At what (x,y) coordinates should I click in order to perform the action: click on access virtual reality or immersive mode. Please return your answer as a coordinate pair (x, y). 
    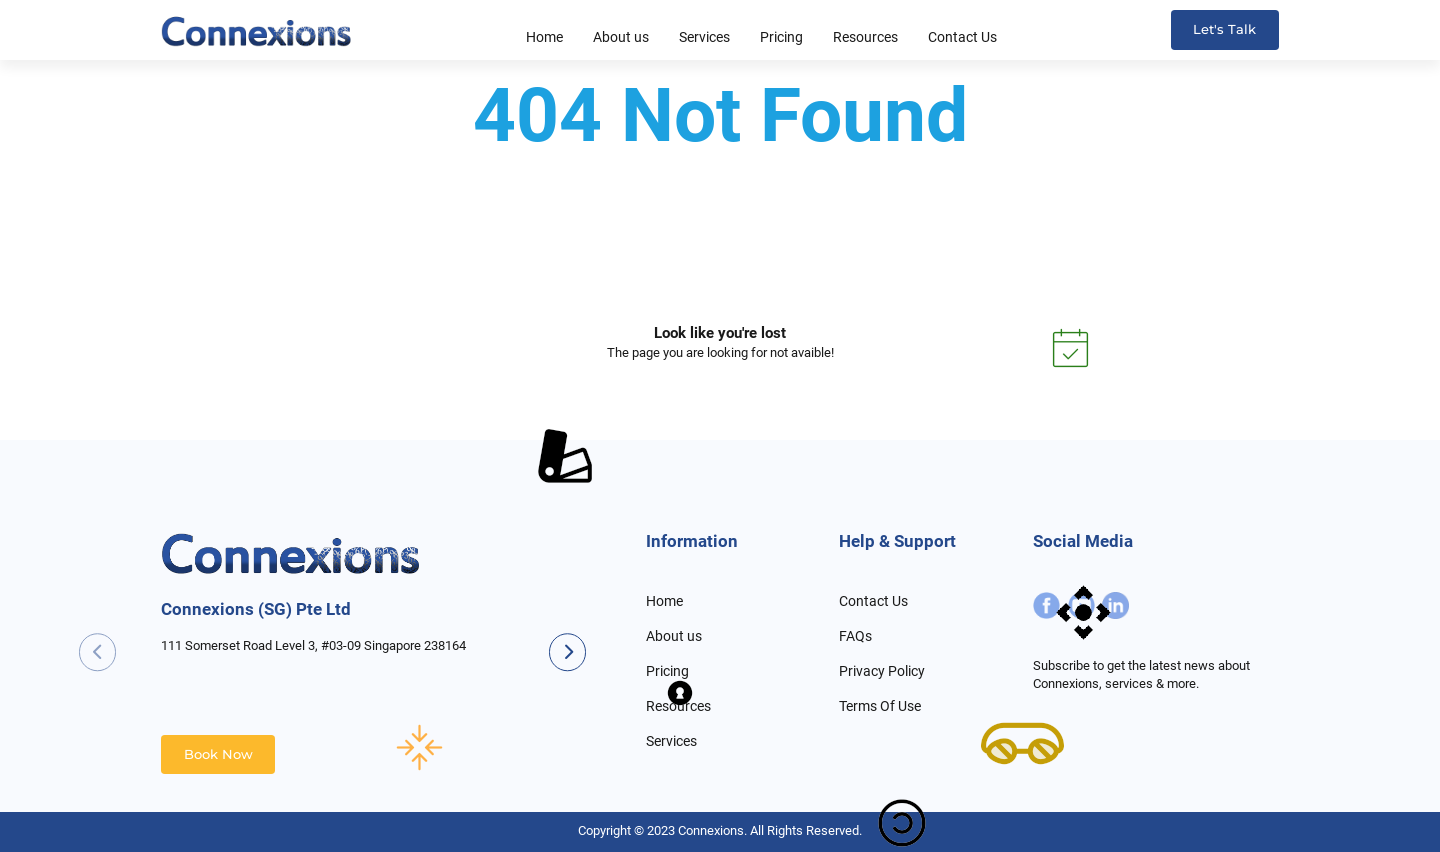
    Looking at the image, I should click on (1022, 743).